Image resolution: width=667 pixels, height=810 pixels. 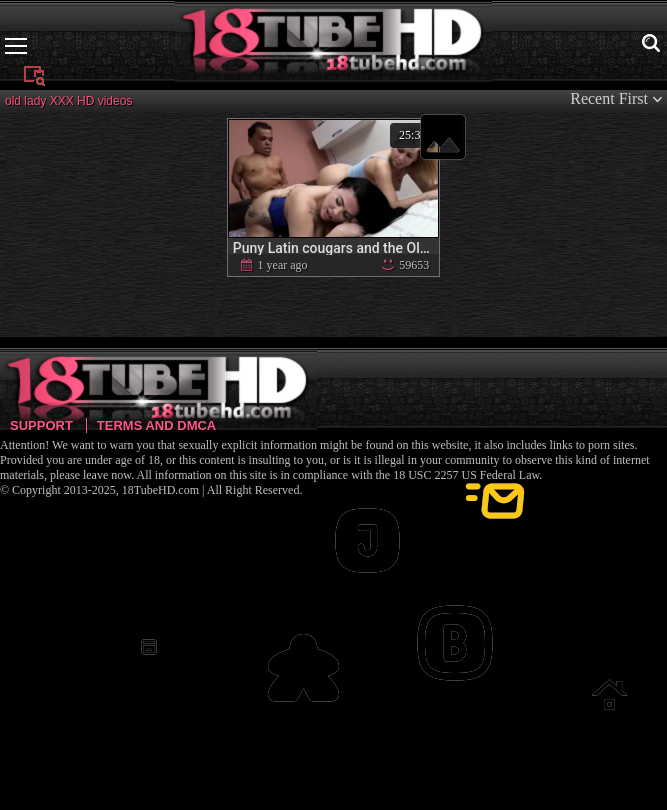 I want to click on indicates an item or contact starting with the letter J, so click(x=367, y=540).